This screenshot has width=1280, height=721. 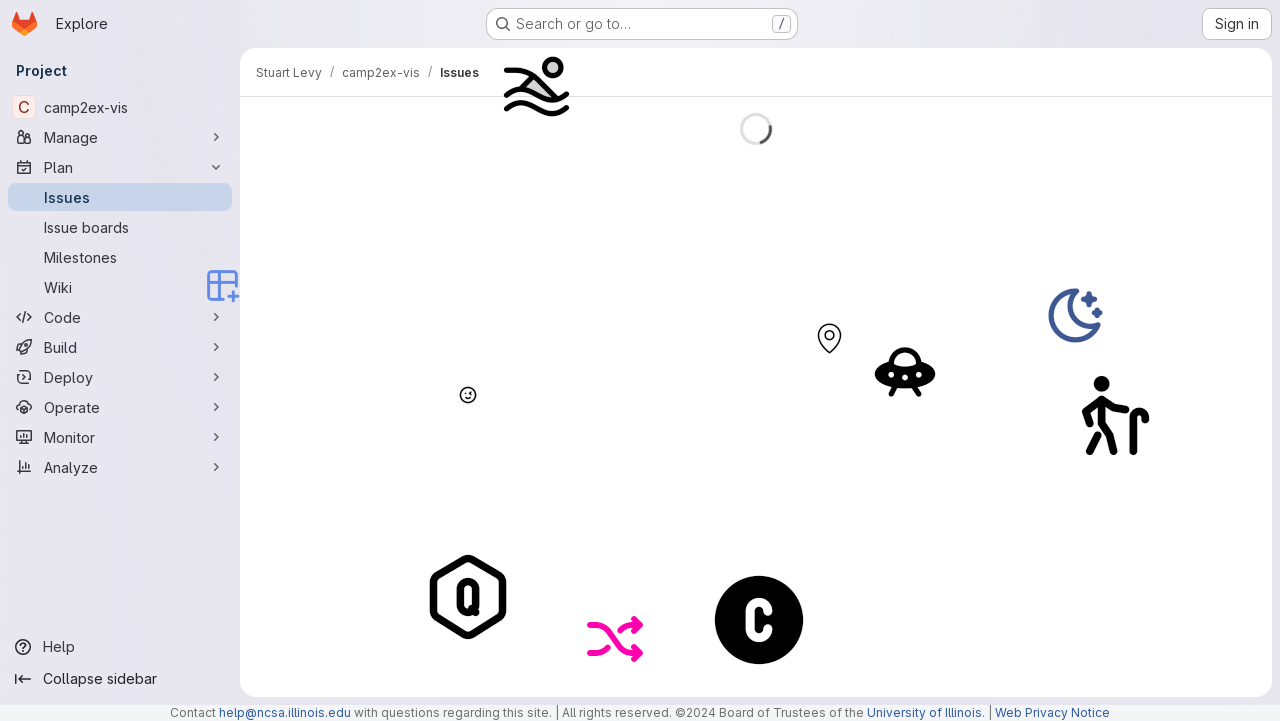 What do you see at coordinates (1075, 315) in the screenshot?
I see `toggle dark mode or night theme` at bounding box center [1075, 315].